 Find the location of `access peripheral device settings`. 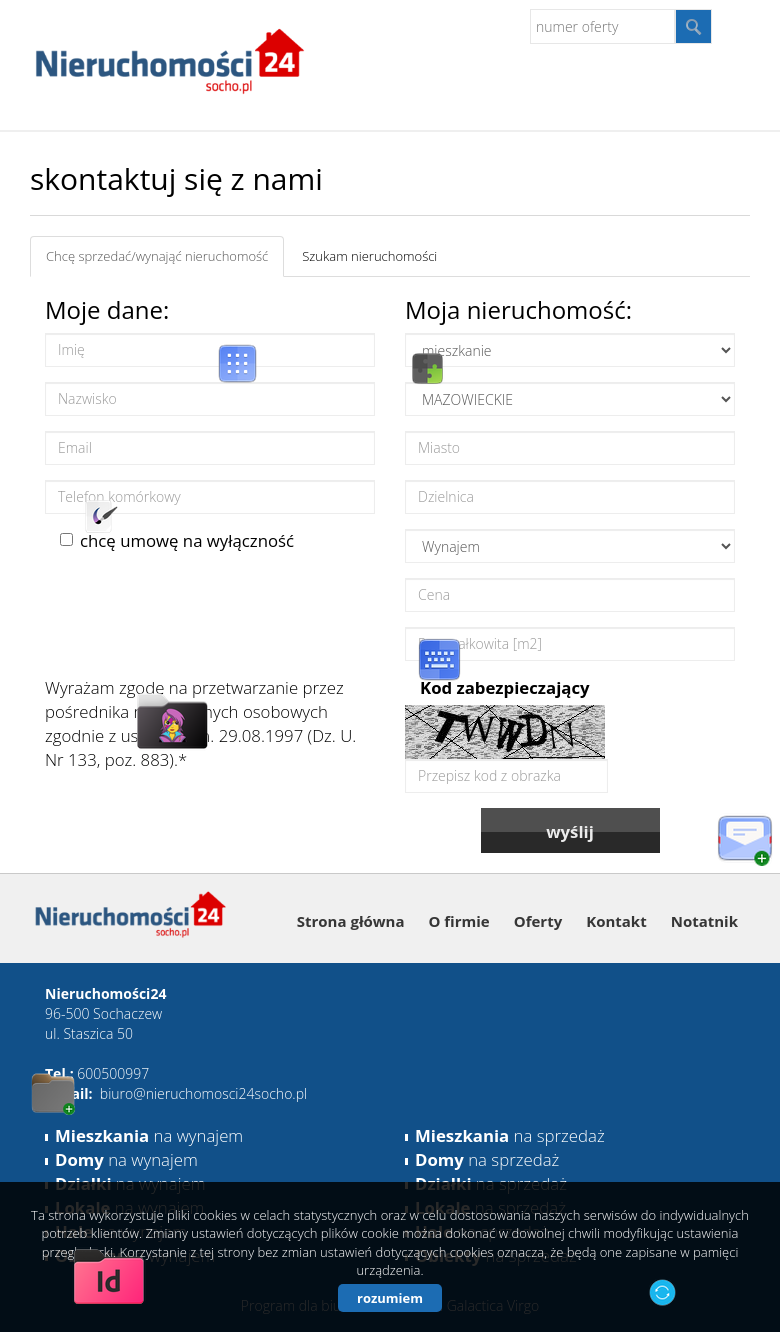

access peripheral device settings is located at coordinates (439, 659).